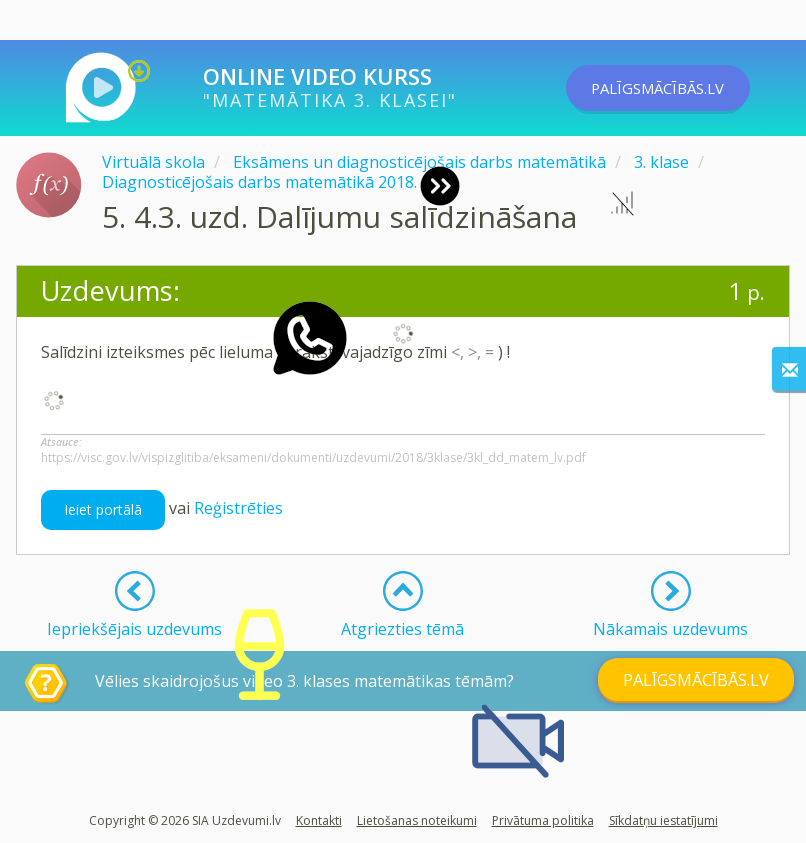 This screenshot has height=843, width=806. Describe the element at coordinates (310, 338) in the screenshot. I see `open WhatsApp messaging app` at that location.